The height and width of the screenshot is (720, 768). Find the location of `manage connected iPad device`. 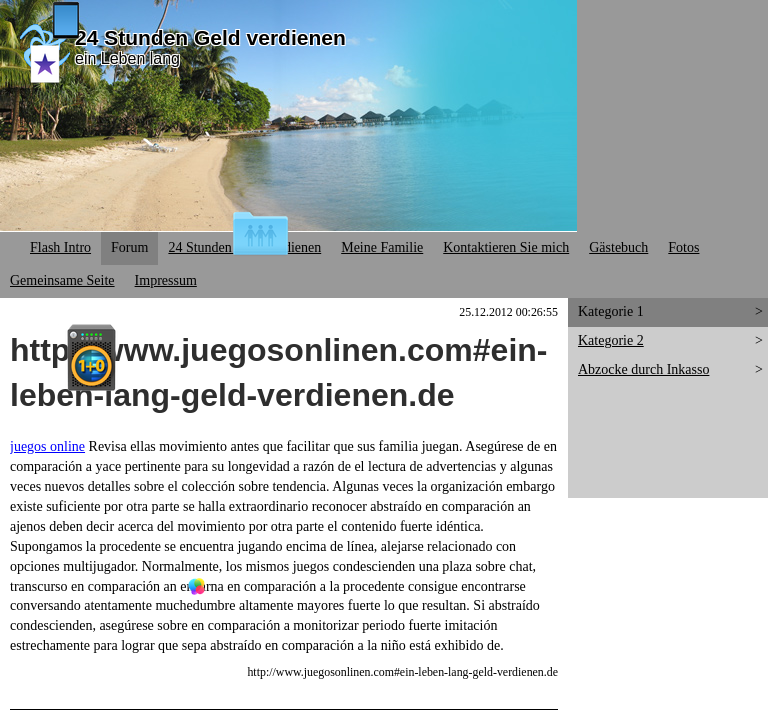

manage connected iPad device is located at coordinates (66, 20).